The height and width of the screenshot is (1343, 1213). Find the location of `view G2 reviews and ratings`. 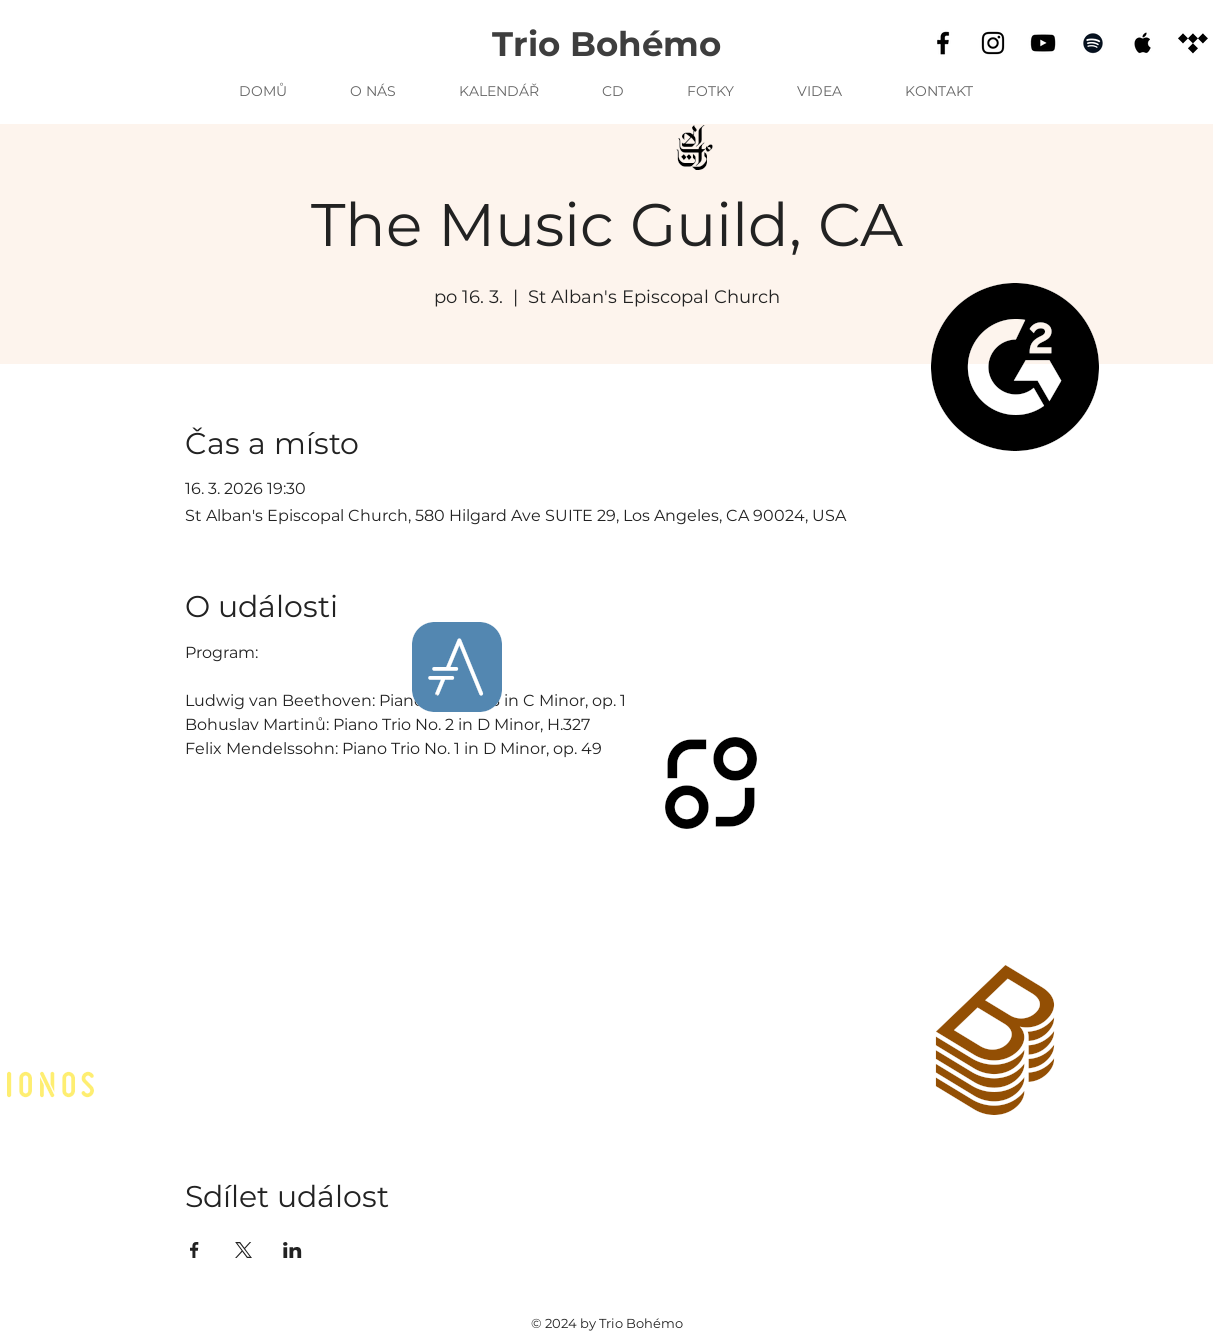

view G2 reviews and ratings is located at coordinates (1015, 367).